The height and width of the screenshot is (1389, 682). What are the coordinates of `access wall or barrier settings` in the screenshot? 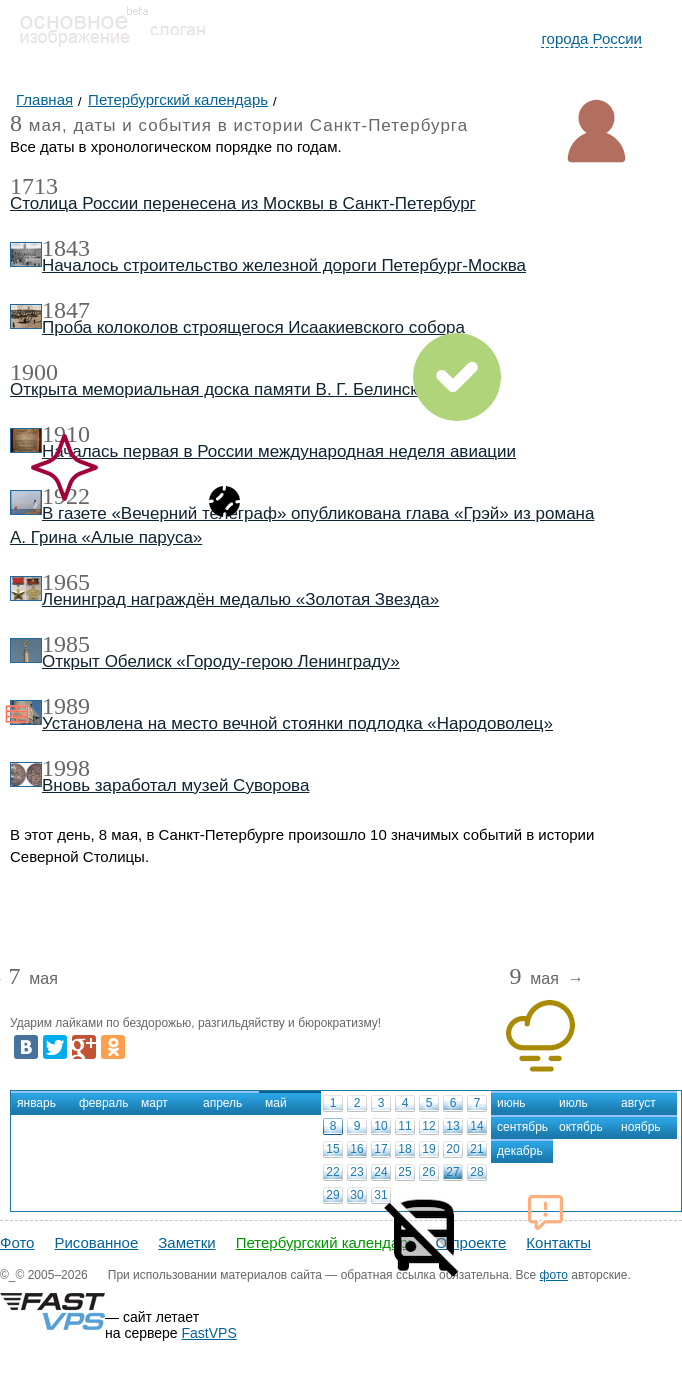 It's located at (17, 714).